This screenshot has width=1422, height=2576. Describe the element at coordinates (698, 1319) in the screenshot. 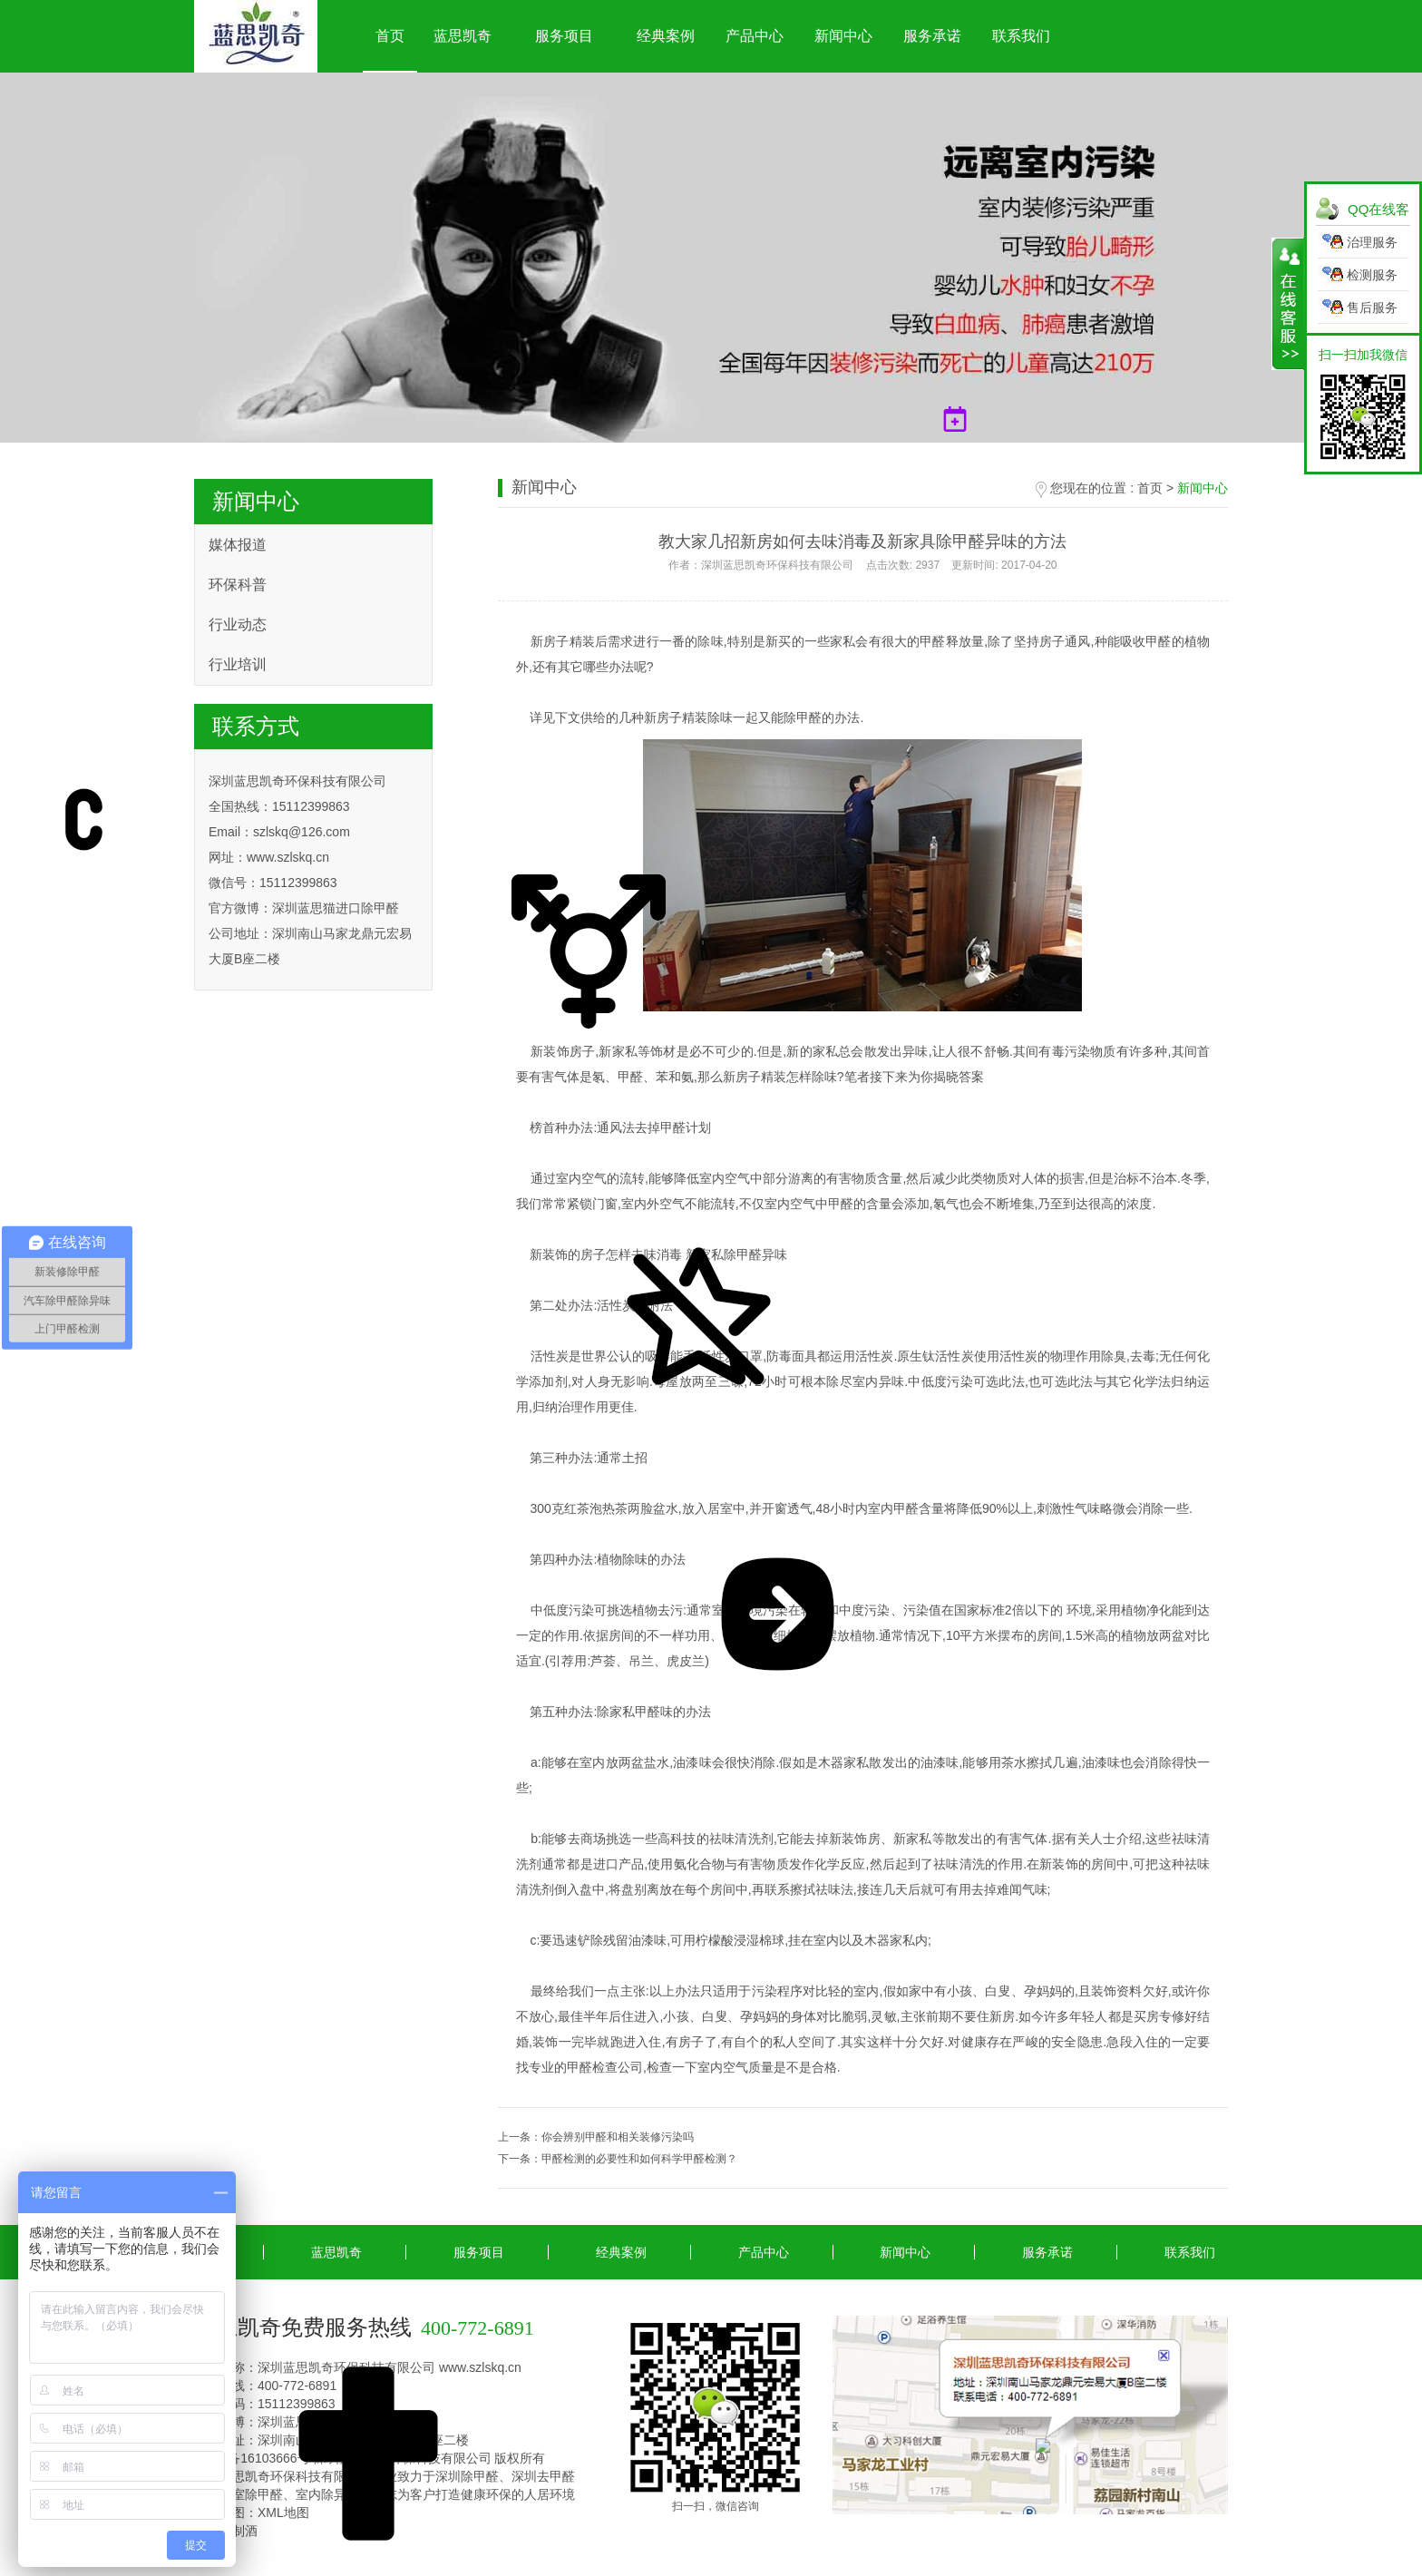

I see `remove from favorites` at that location.